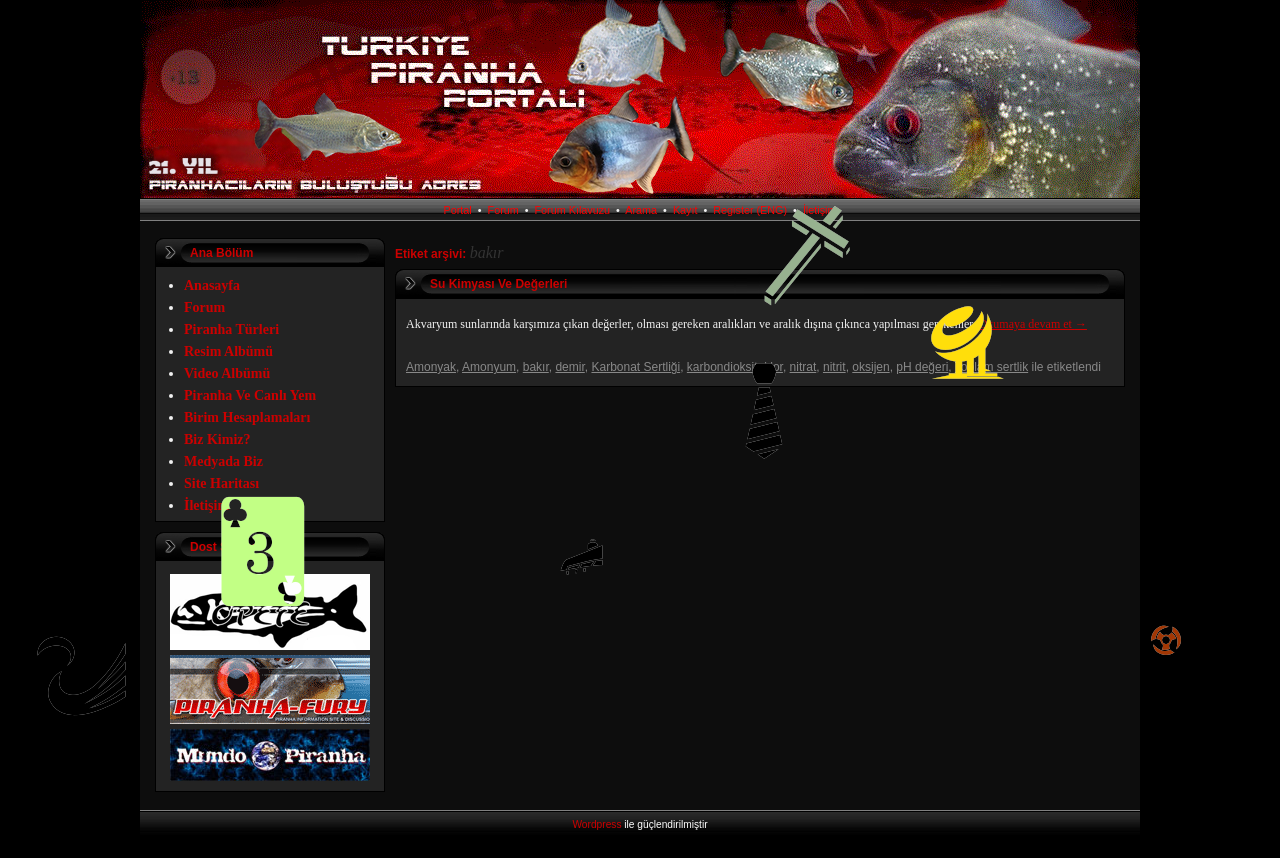 This screenshot has width=1280, height=858. Describe the element at coordinates (262, 551) in the screenshot. I see `three of clubs playing card` at that location.